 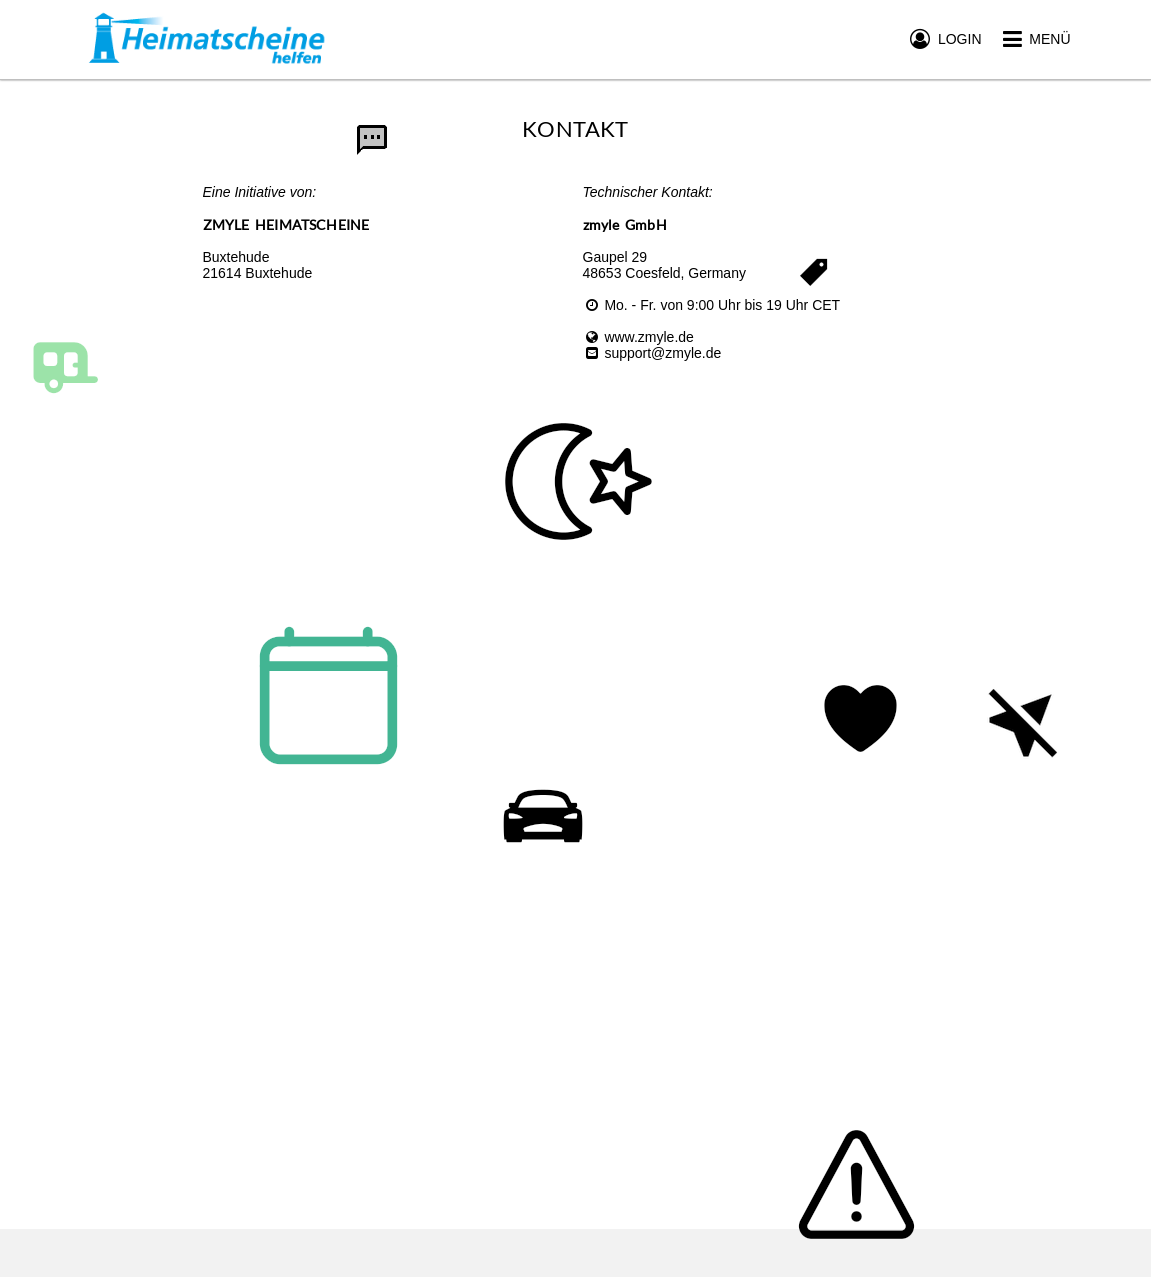 I want to click on access sports car or vehicle settings, so click(x=543, y=816).